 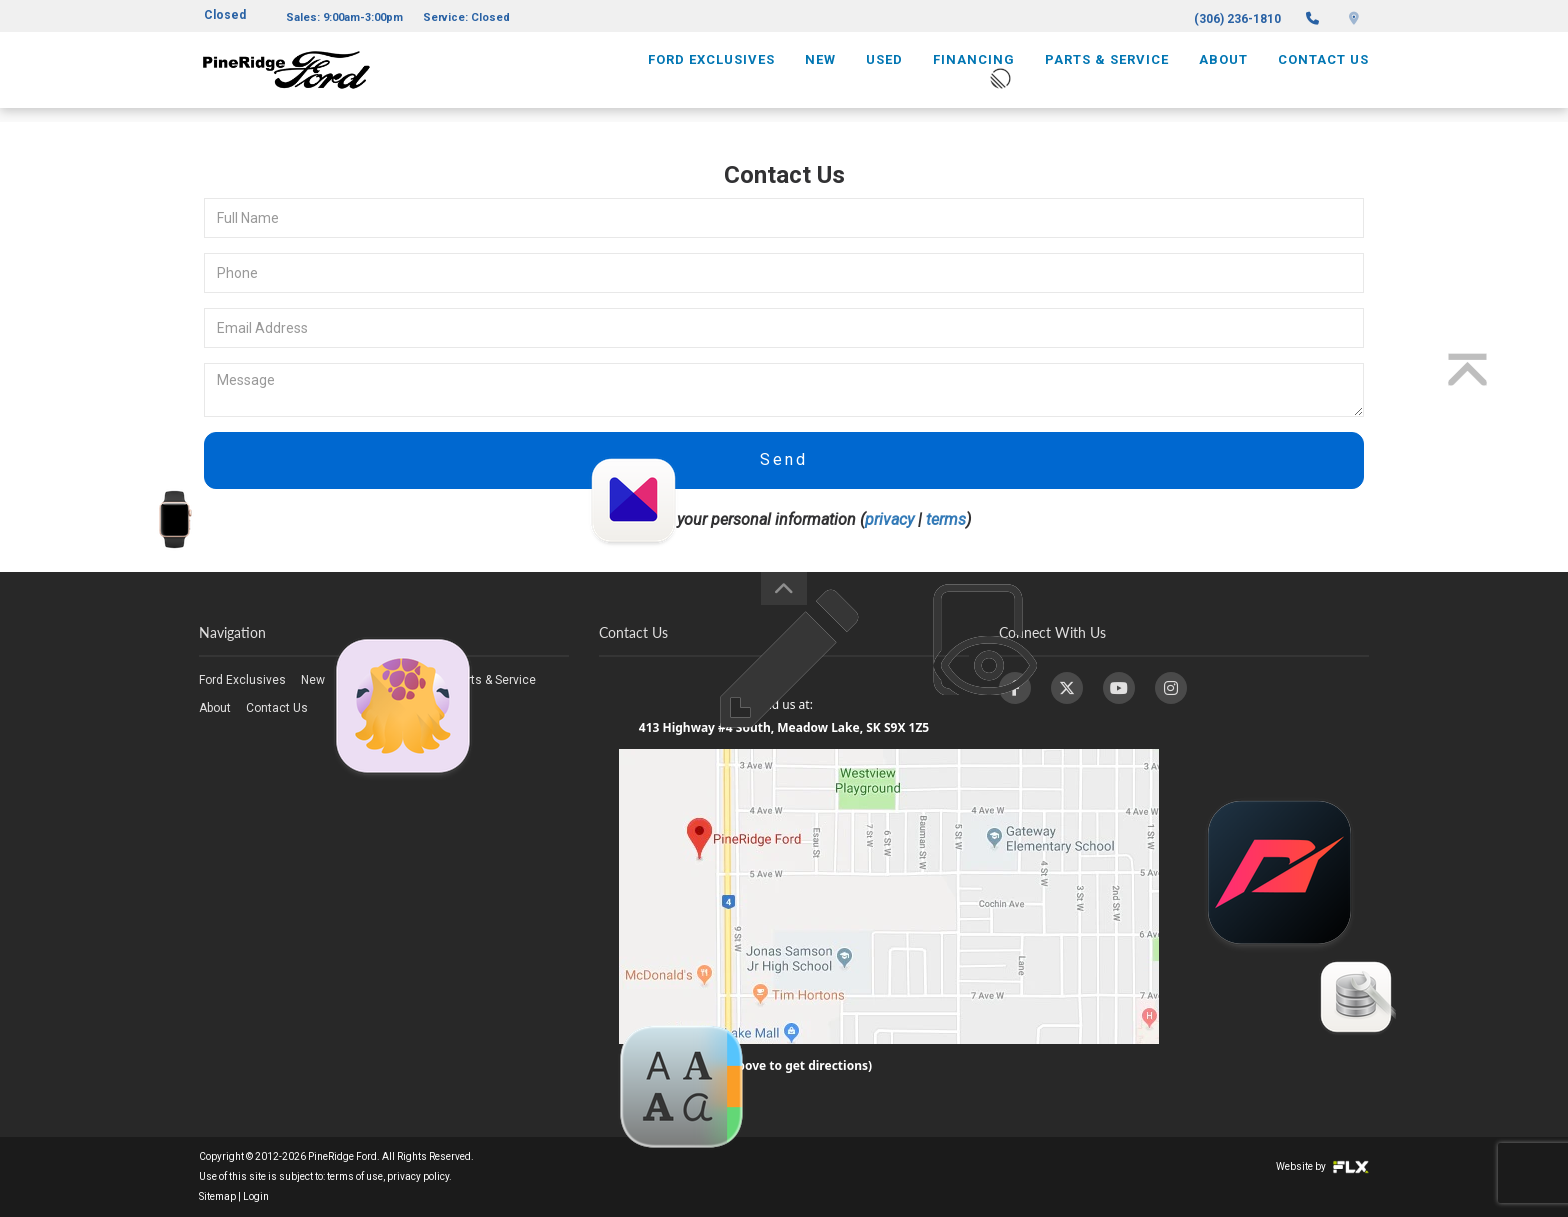 I want to click on open document viewer, so click(x=978, y=636).